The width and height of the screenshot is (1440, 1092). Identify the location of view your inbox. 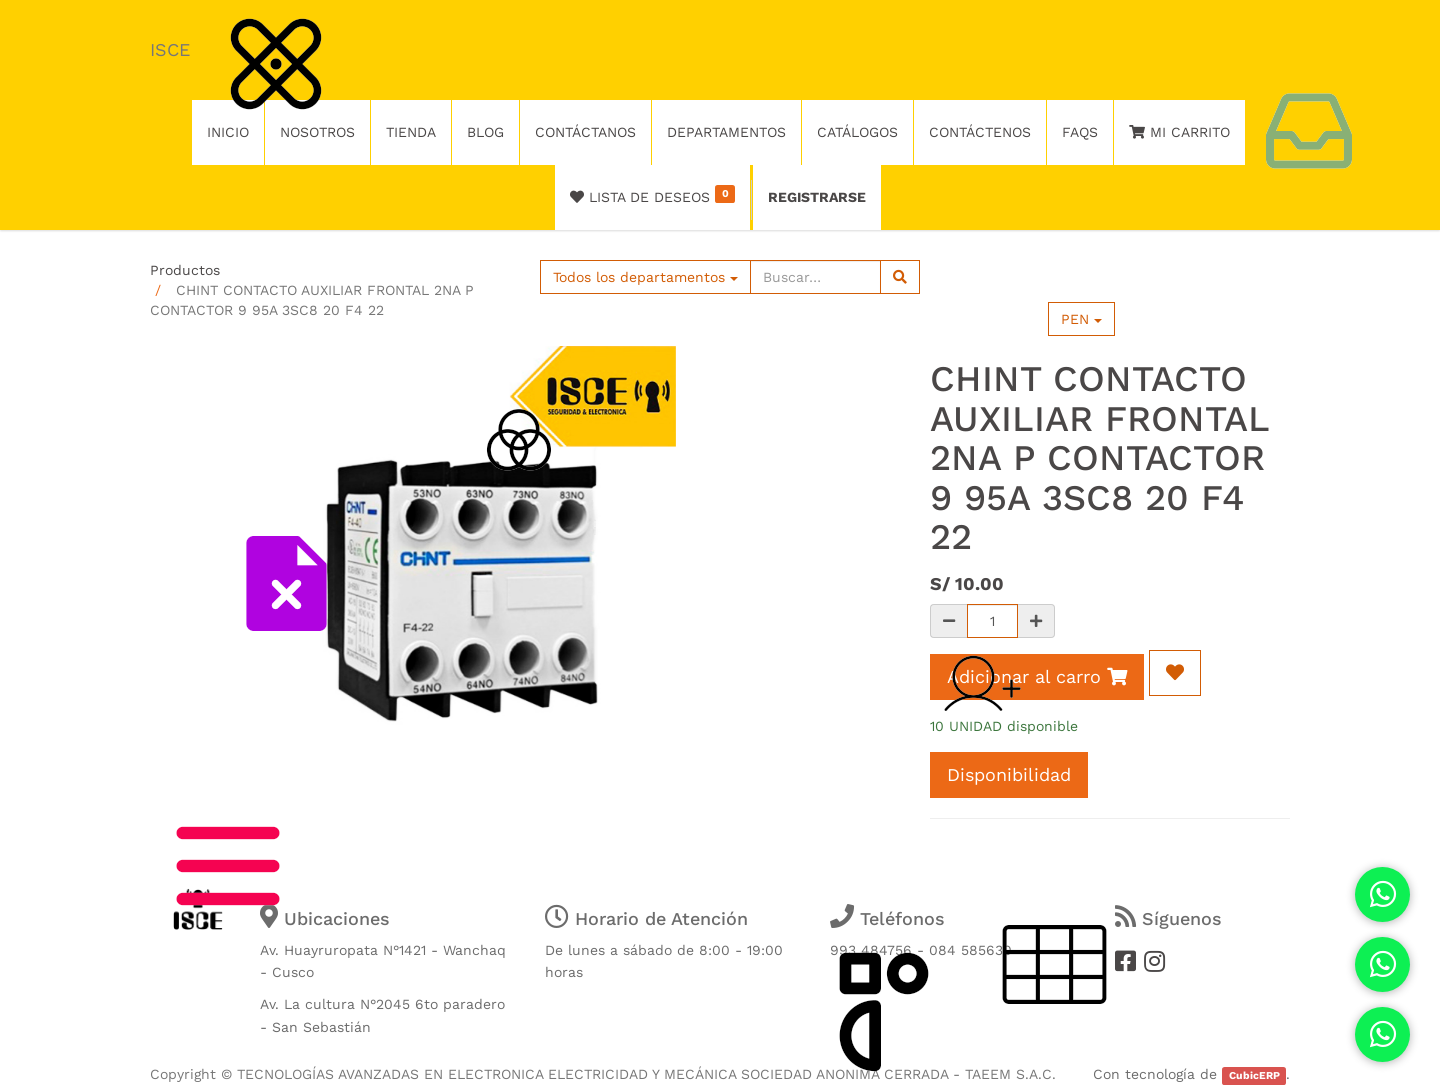
(1309, 131).